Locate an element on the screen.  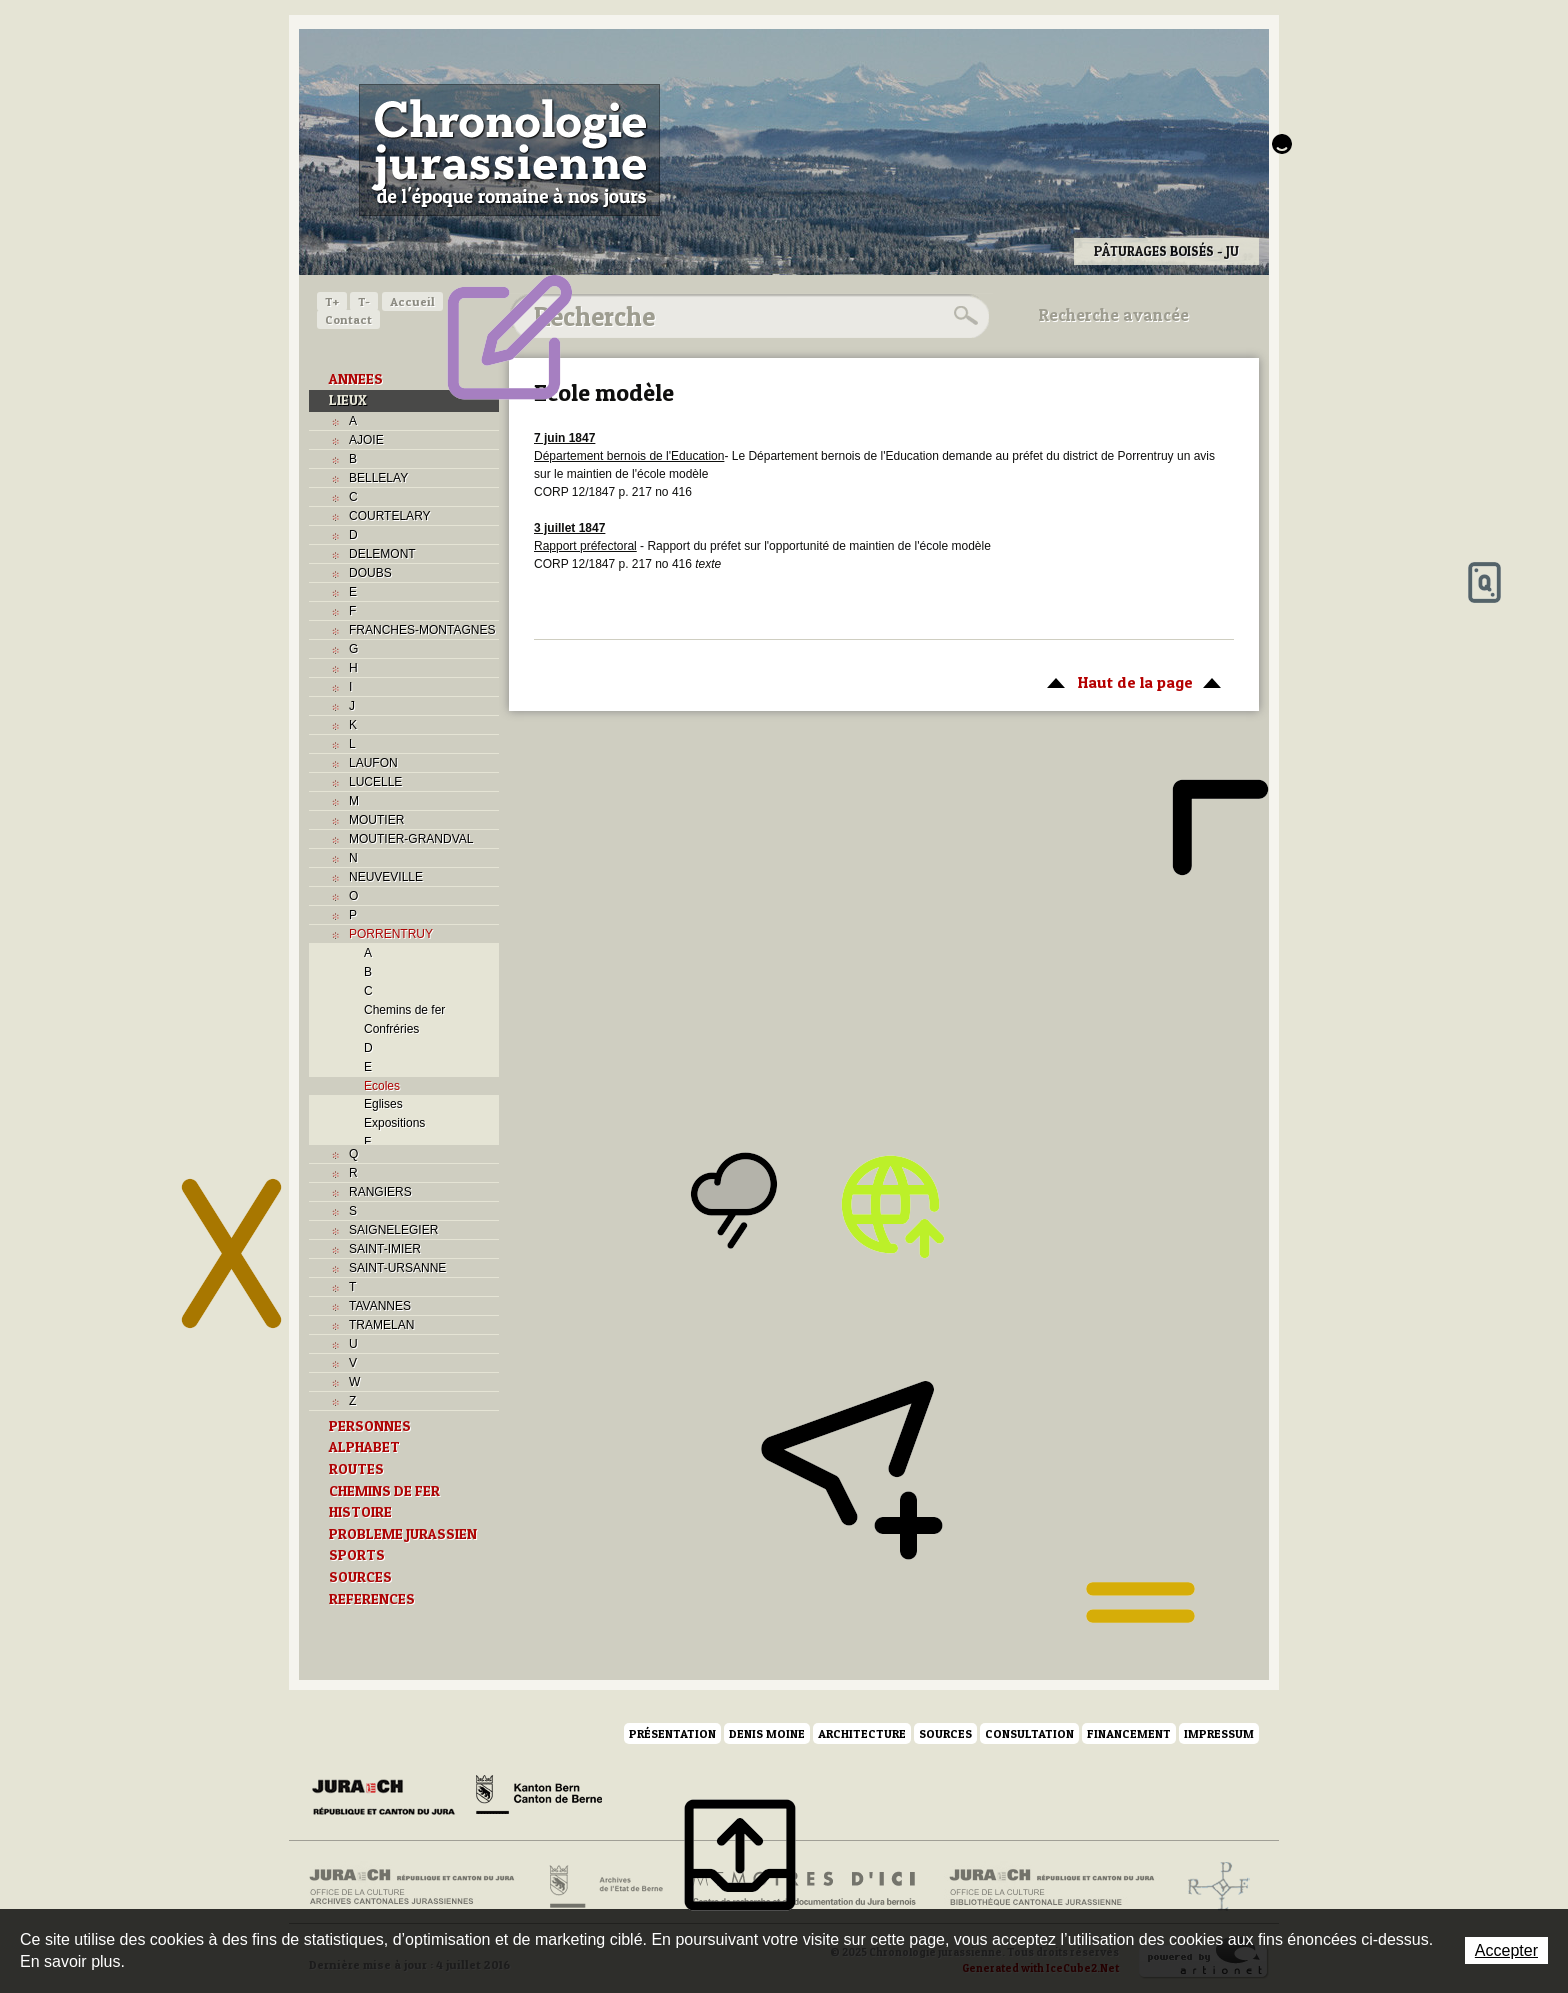
upload to the web or cloud is located at coordinates (890, 1204).